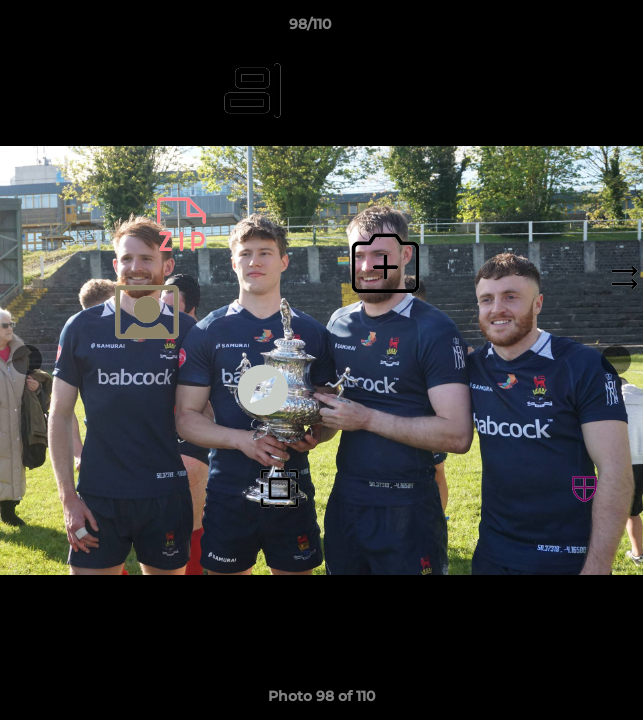  Describe the element at coordinates (263, 390) in the screenshot. I see `access navigation or direction features` at that location.